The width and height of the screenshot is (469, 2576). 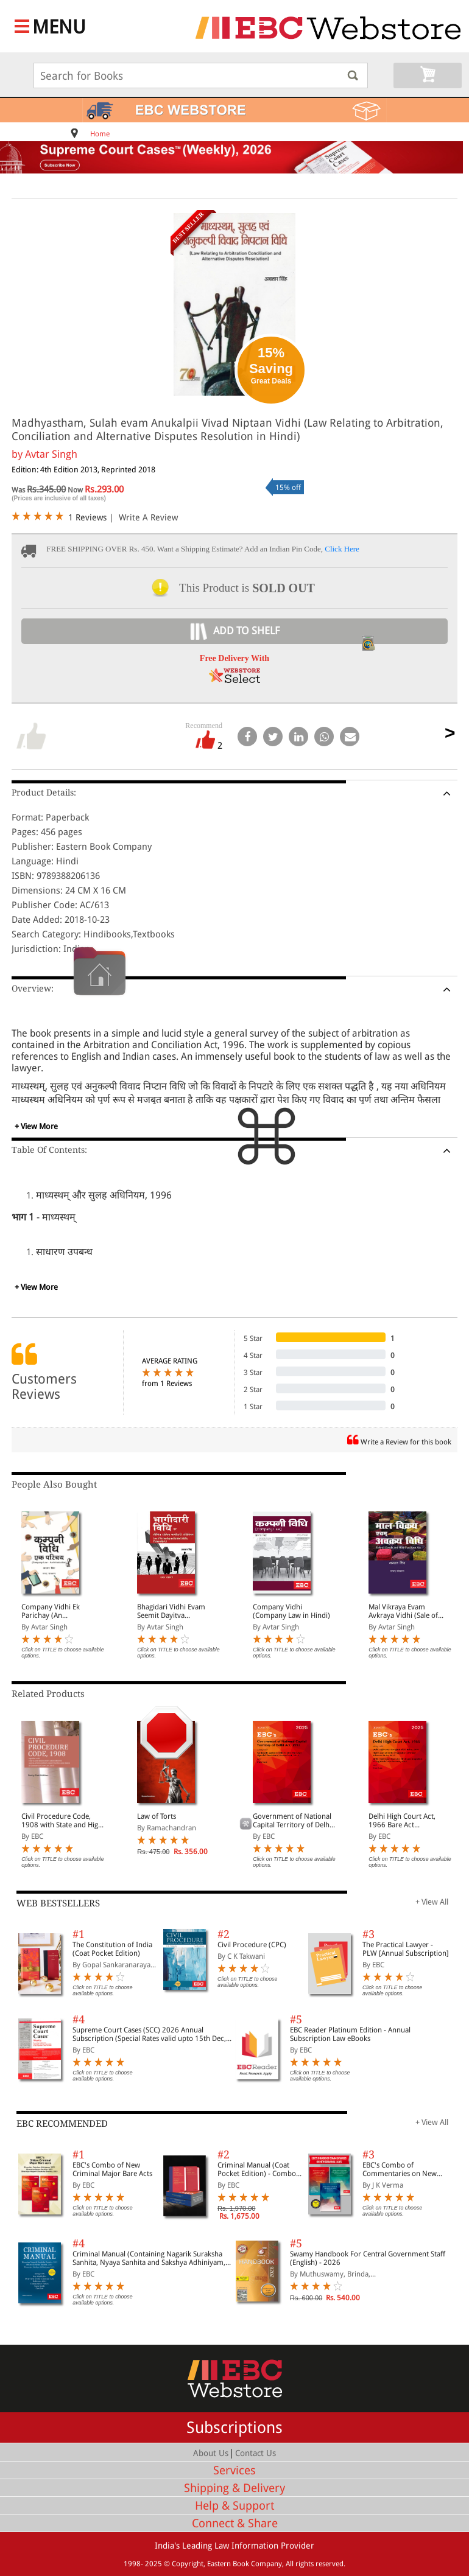 What do you see at coordinates (368, 643) in the screenshot?
I see `locked RAID 10 storage array` at bounding box center [368, 643].